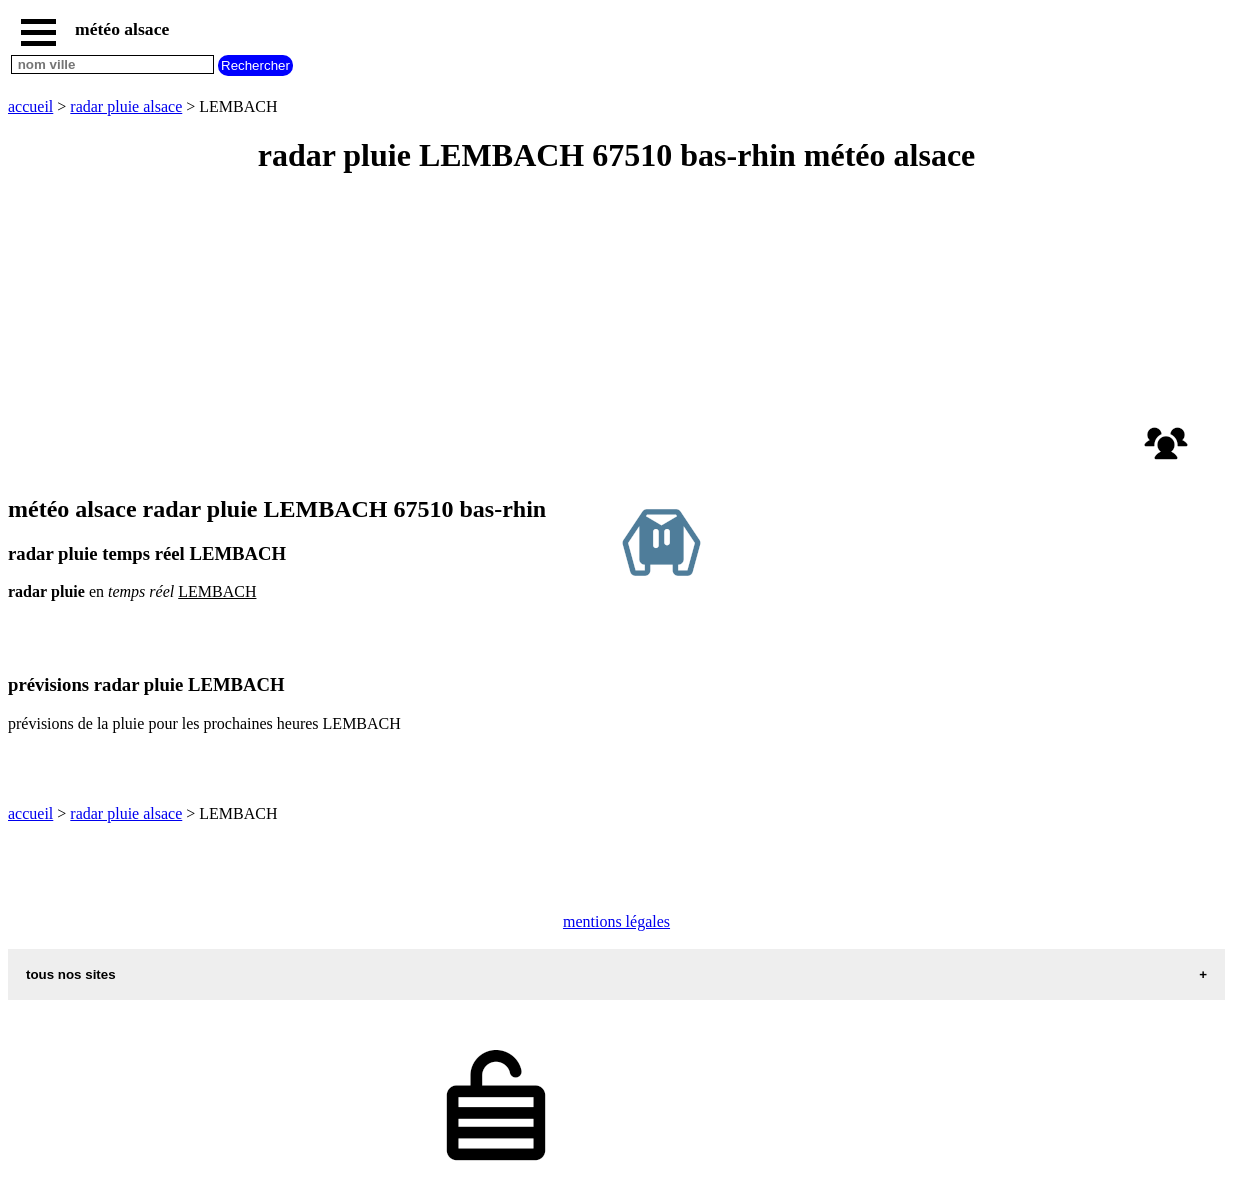 The width and height of the screenshot is (1233, 1188). Describe the element at coordinates (661, 542) in the screenshot. I see `browse clothing or apparel items` at that location.